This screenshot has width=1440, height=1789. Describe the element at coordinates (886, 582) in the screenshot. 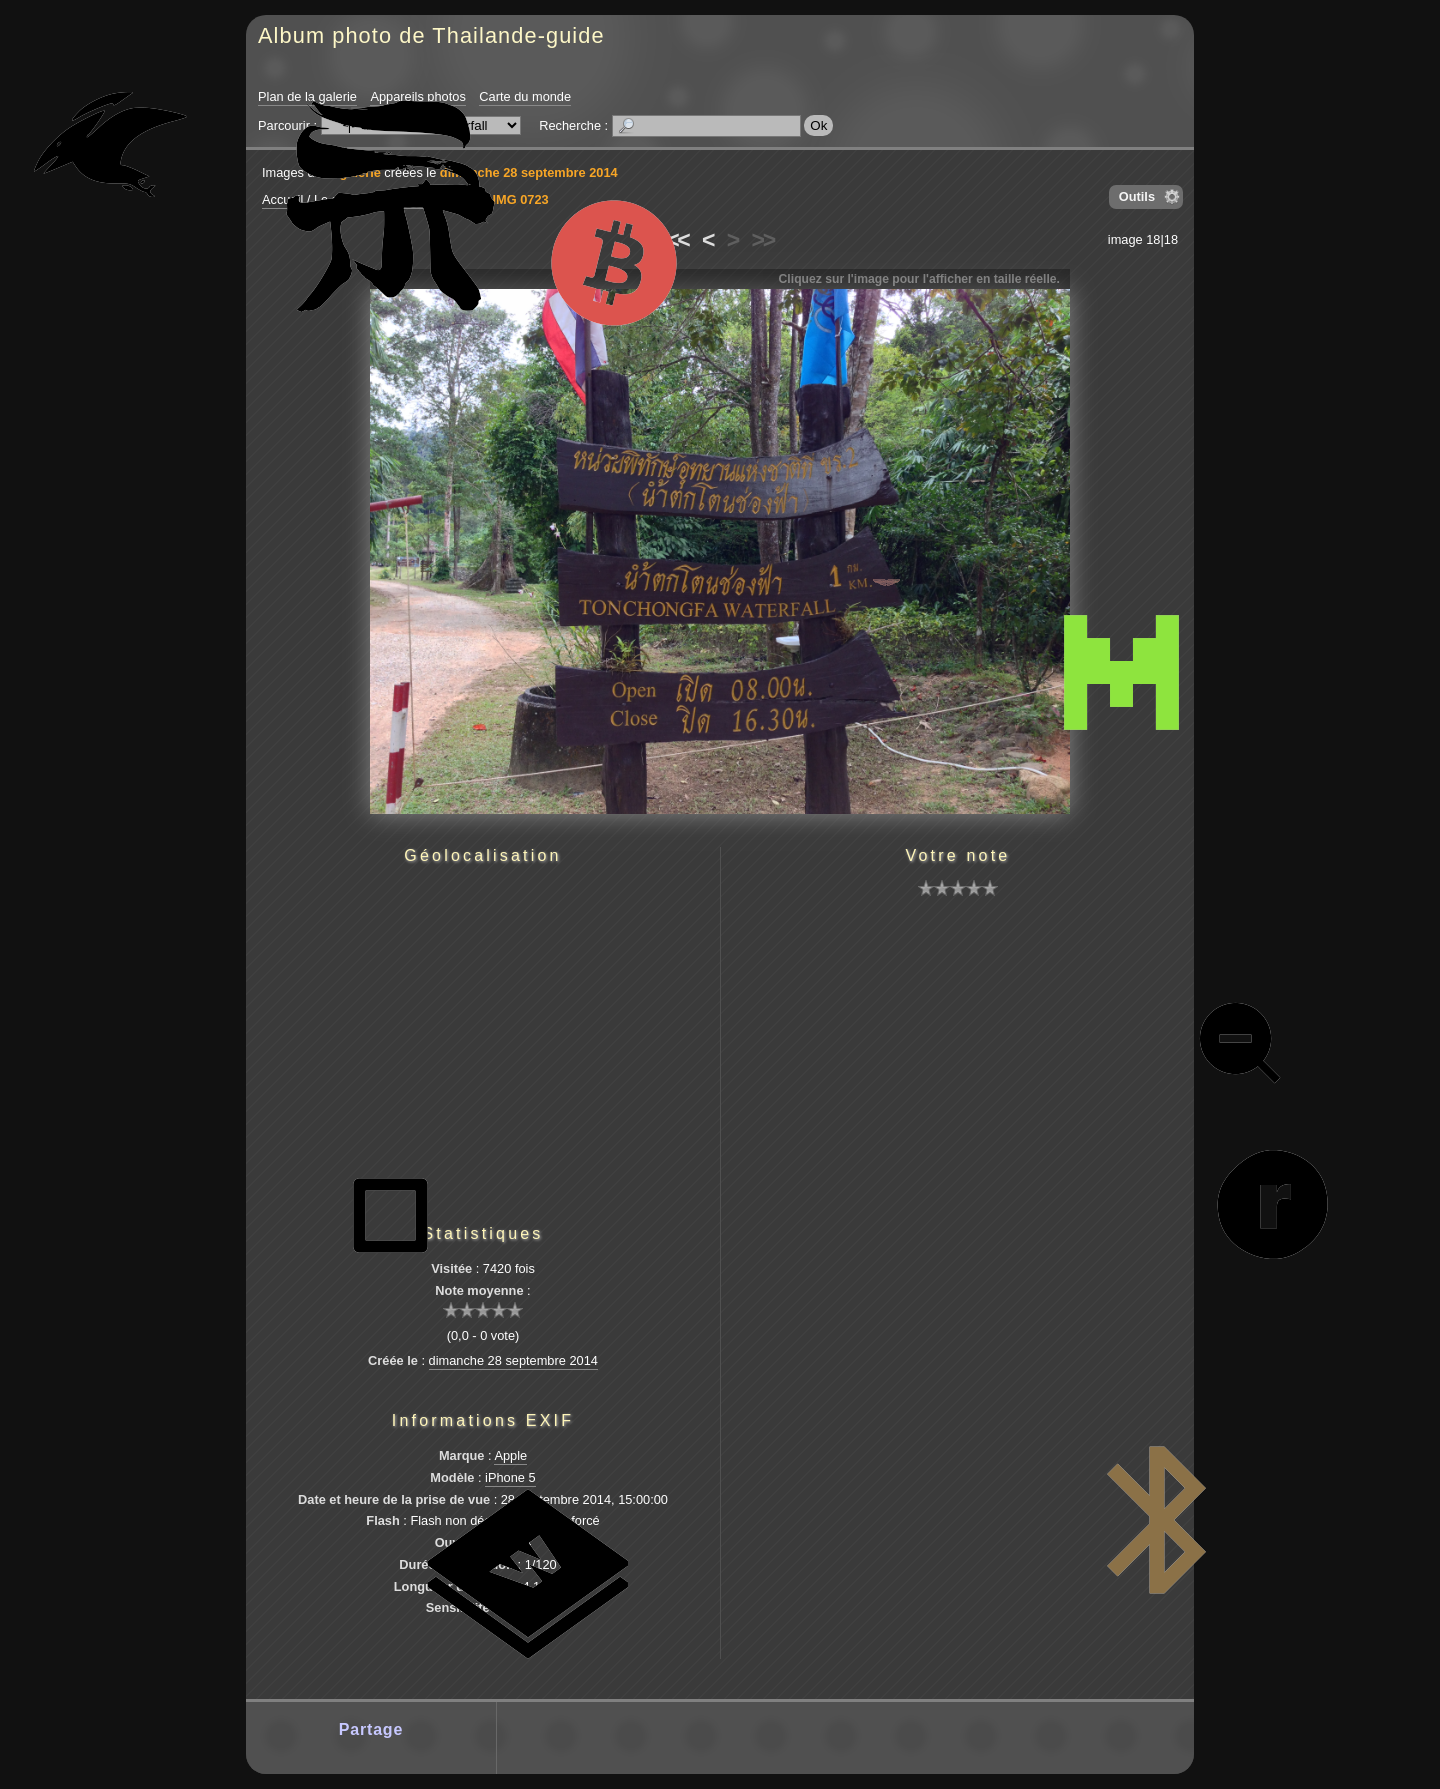

I see `Aston Martin brand logo` at that location.